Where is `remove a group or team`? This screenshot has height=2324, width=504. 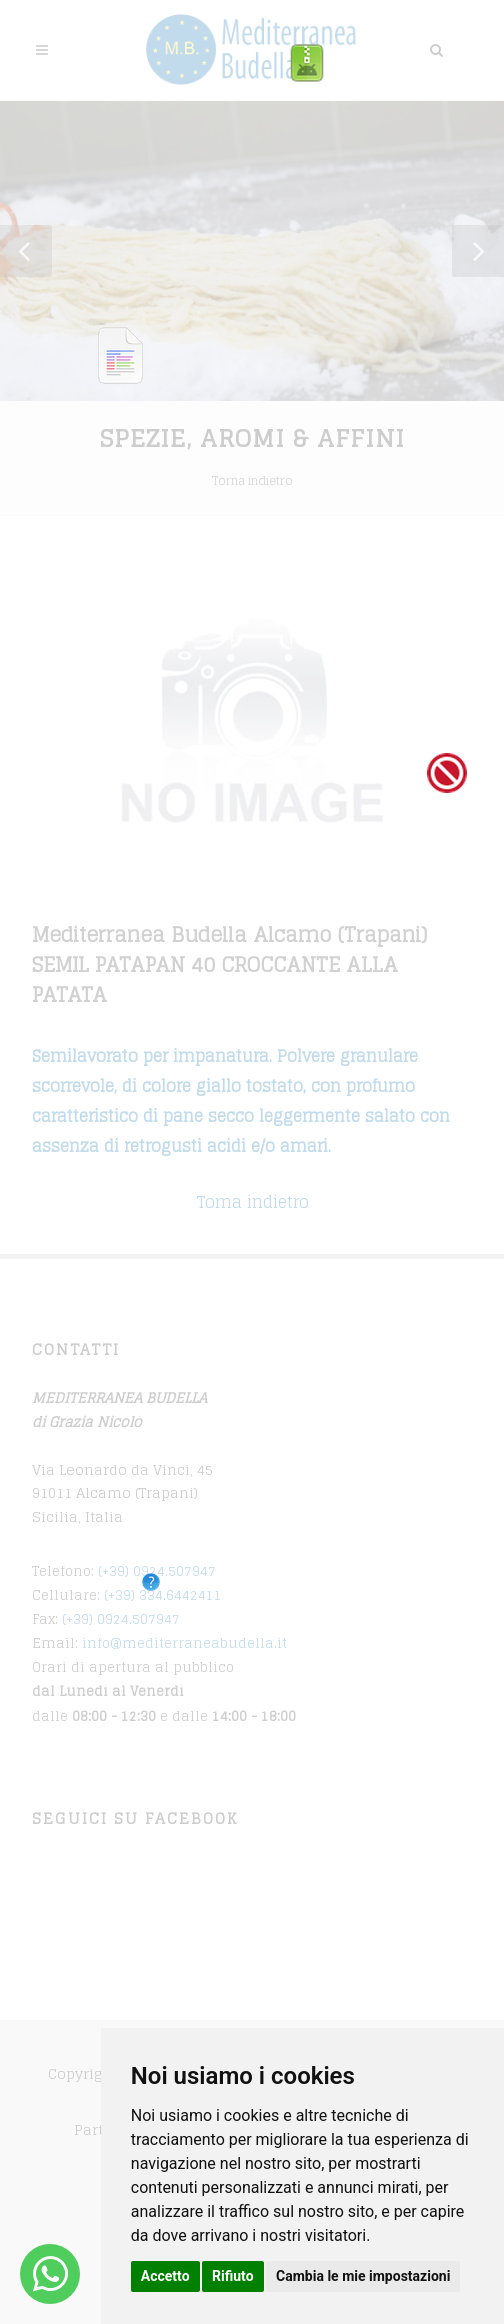 remove a group or team is located at coordinates (447, 773).